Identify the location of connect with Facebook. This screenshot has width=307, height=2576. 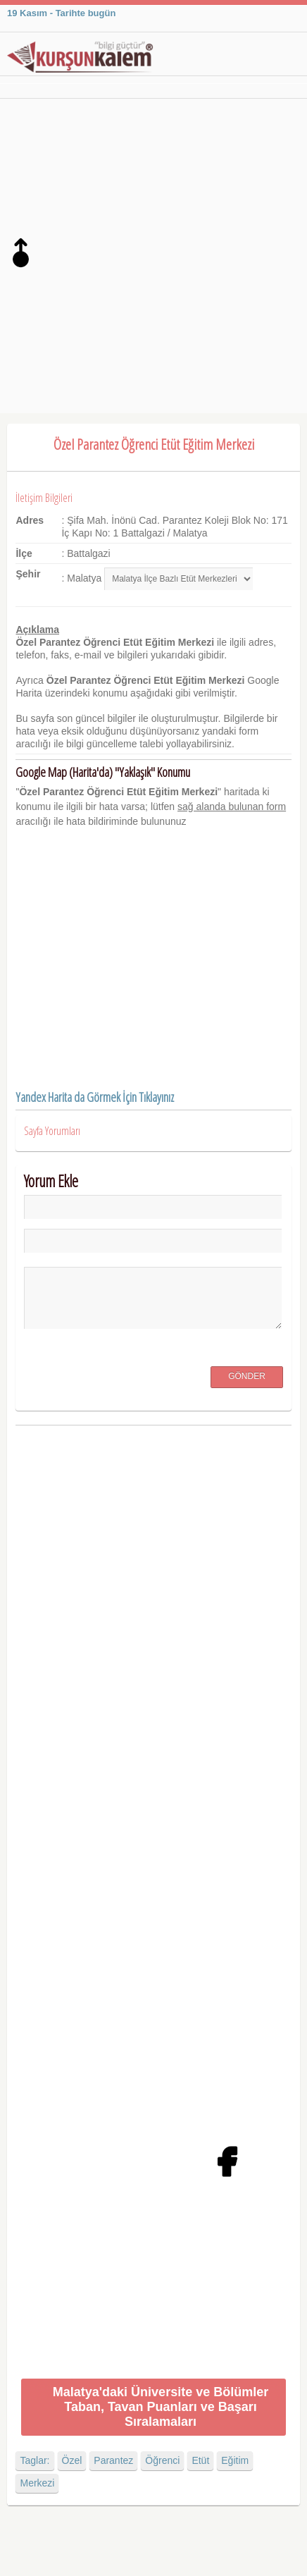
(227, 2161).